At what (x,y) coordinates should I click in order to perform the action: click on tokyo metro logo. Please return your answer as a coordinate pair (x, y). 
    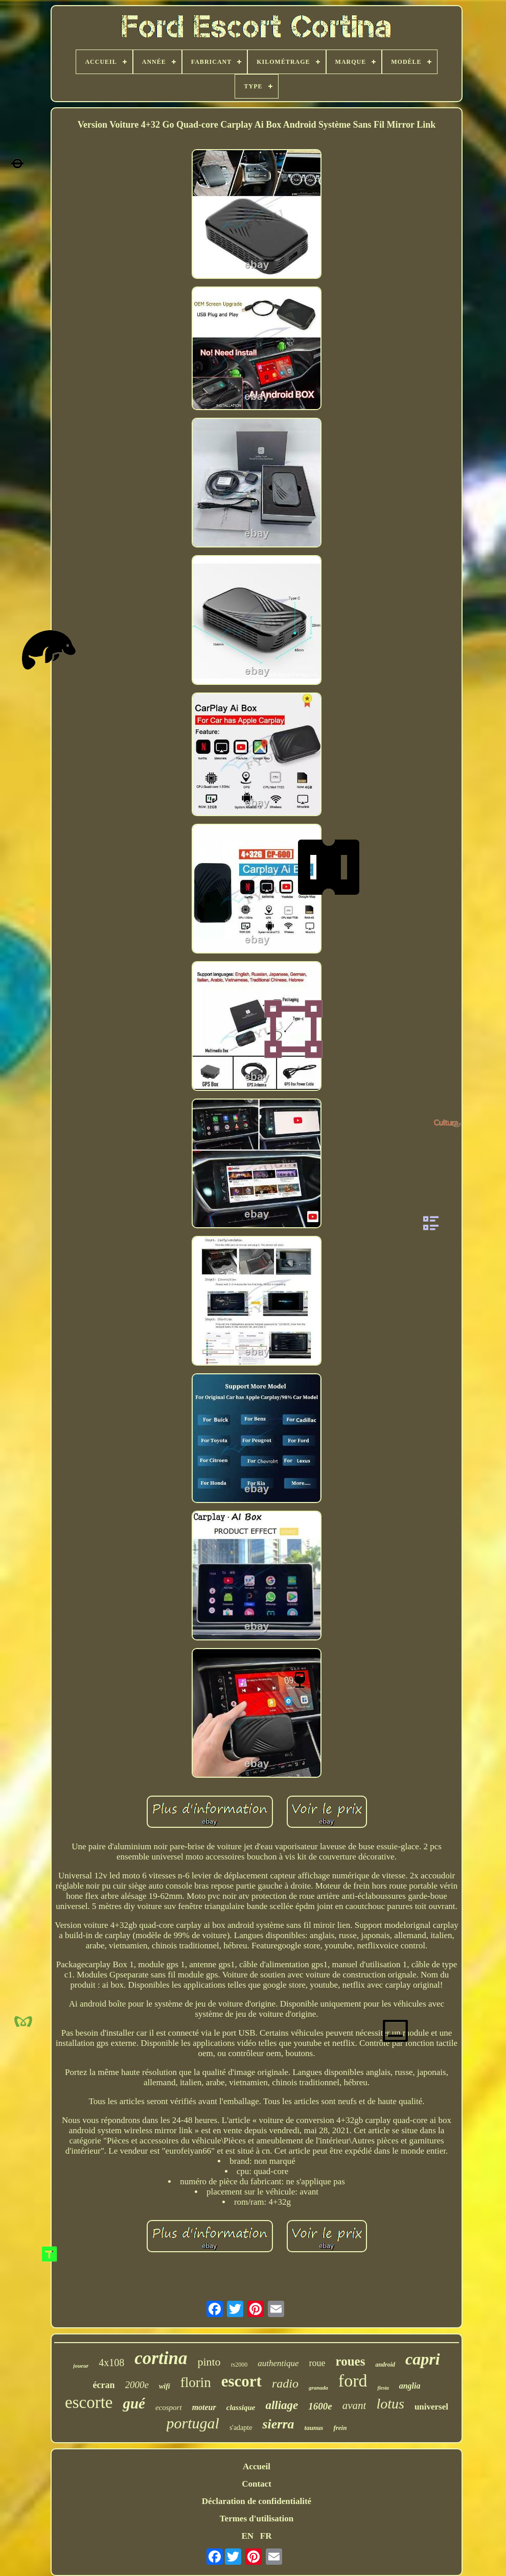
    Looking at the image, I should click on (23, 2021).